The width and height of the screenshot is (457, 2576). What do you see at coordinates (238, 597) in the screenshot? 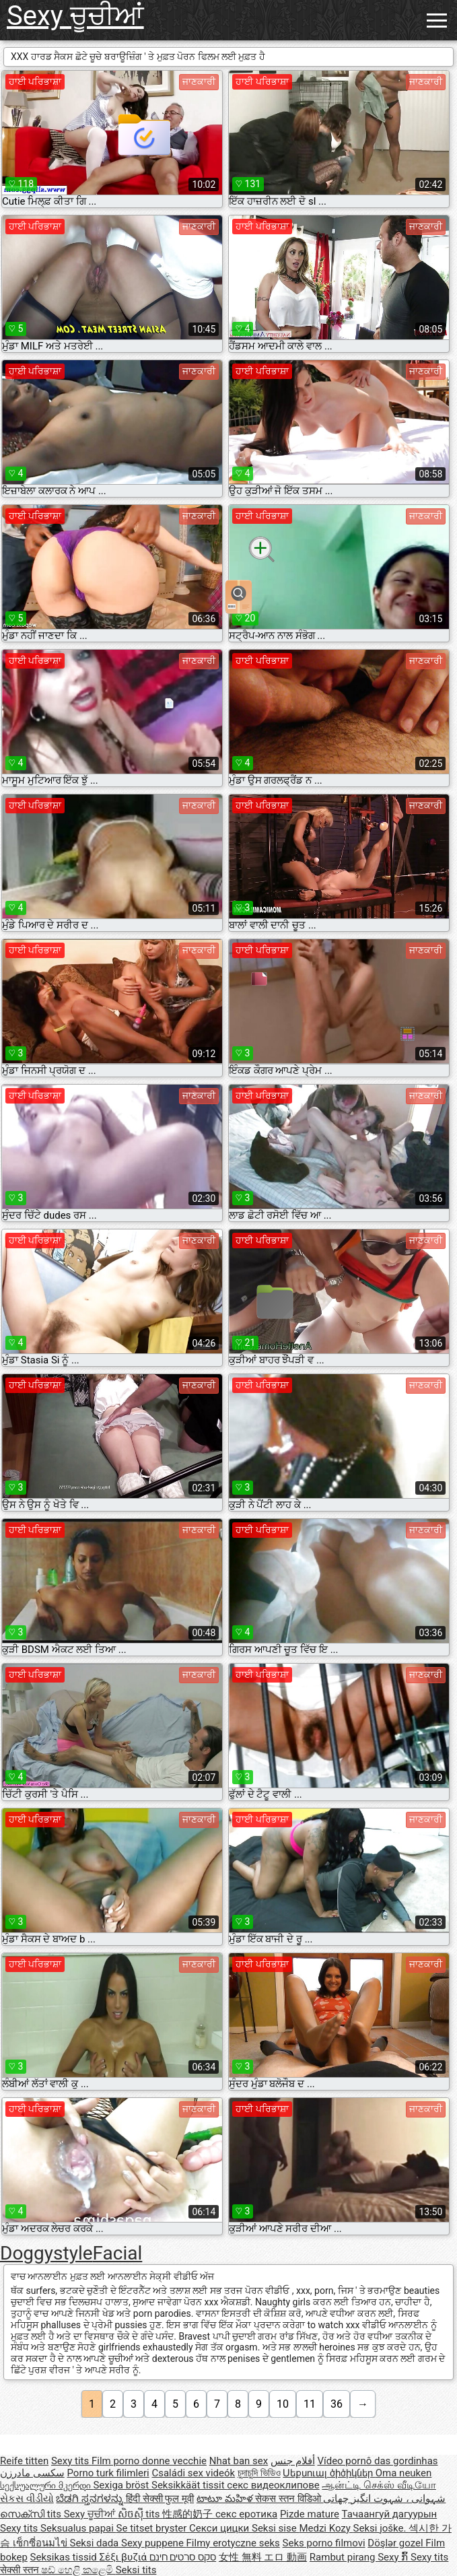
I see `resolving package dependencies` at bounding box center [238, 597].